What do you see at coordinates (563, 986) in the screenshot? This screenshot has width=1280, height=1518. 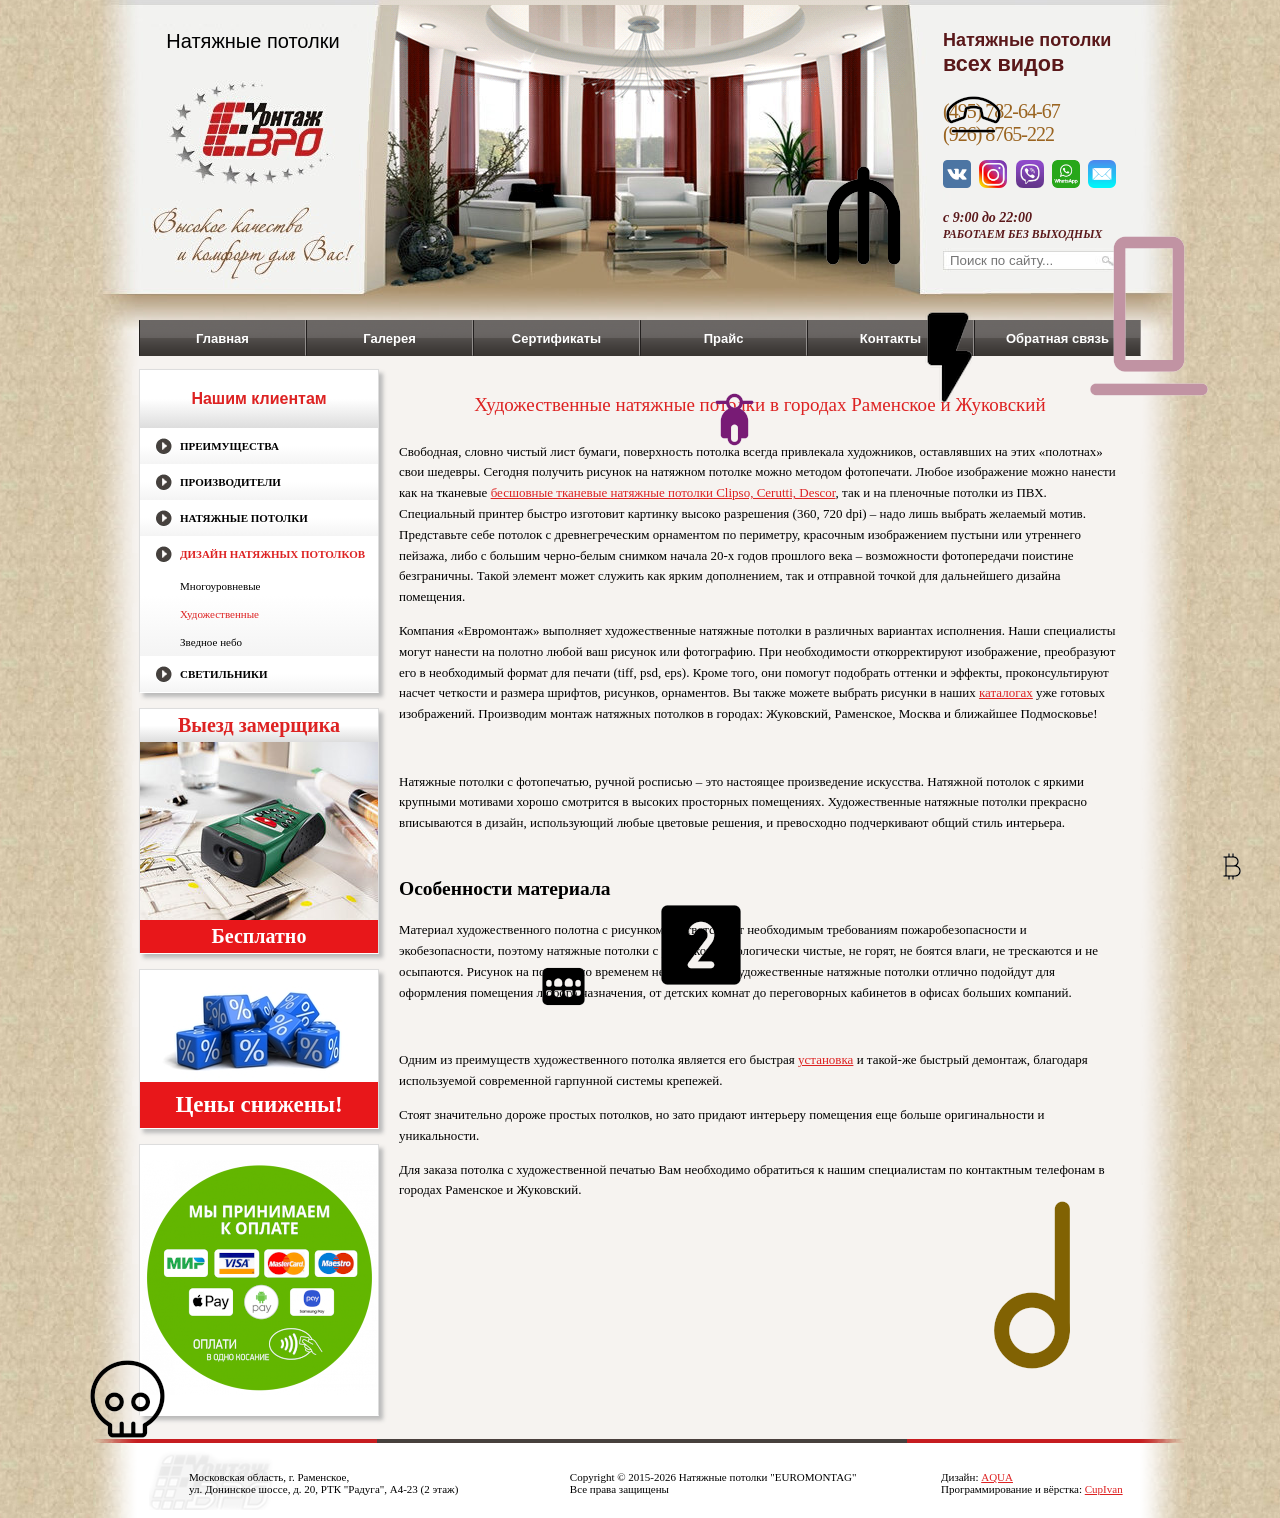 I see `access dental or oral health features` at bounding box center [563, 986].